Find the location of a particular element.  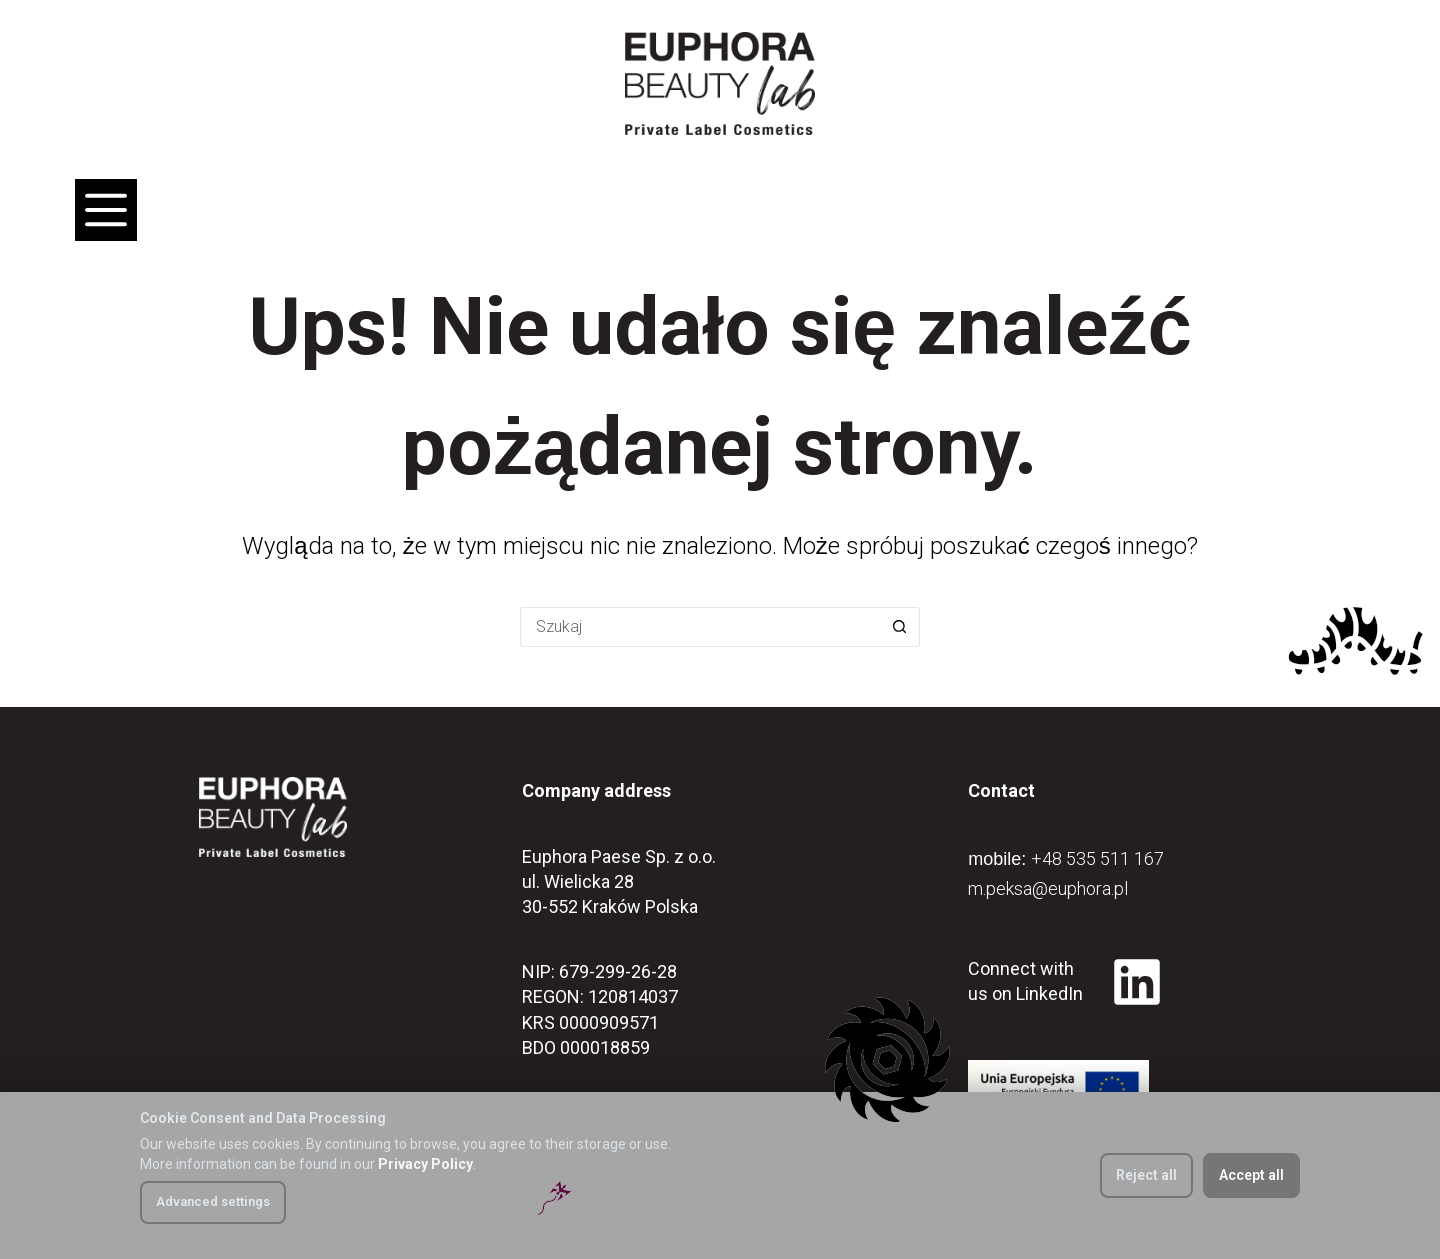

indicates a sawblade or cutting tool in a game interface is located at coordinates (887, 1058).